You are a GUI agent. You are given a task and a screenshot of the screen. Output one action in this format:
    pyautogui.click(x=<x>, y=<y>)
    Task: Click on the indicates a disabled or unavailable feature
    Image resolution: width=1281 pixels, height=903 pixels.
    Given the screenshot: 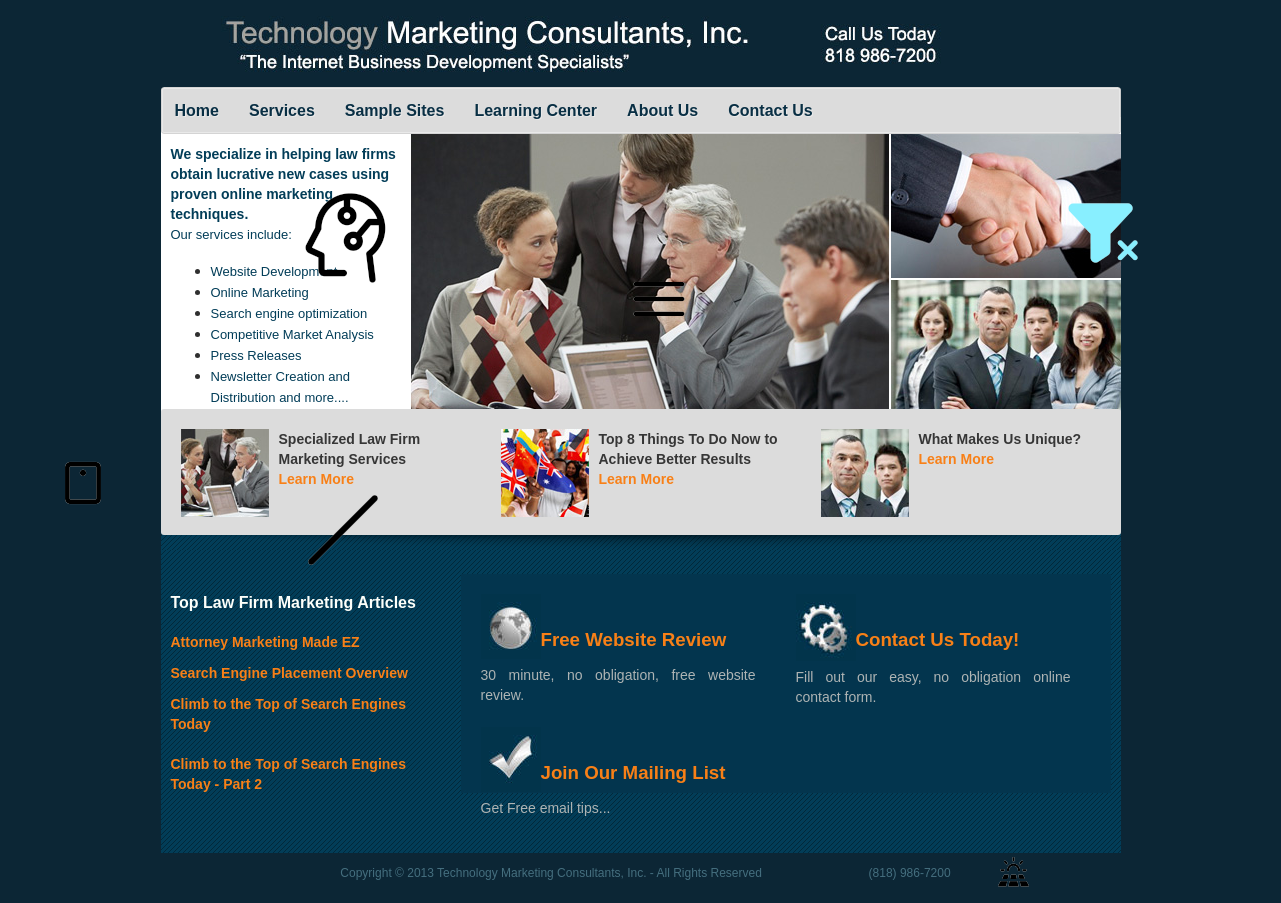 What is the action you would take?
    pyautogui.click(x=343, y=530)
    